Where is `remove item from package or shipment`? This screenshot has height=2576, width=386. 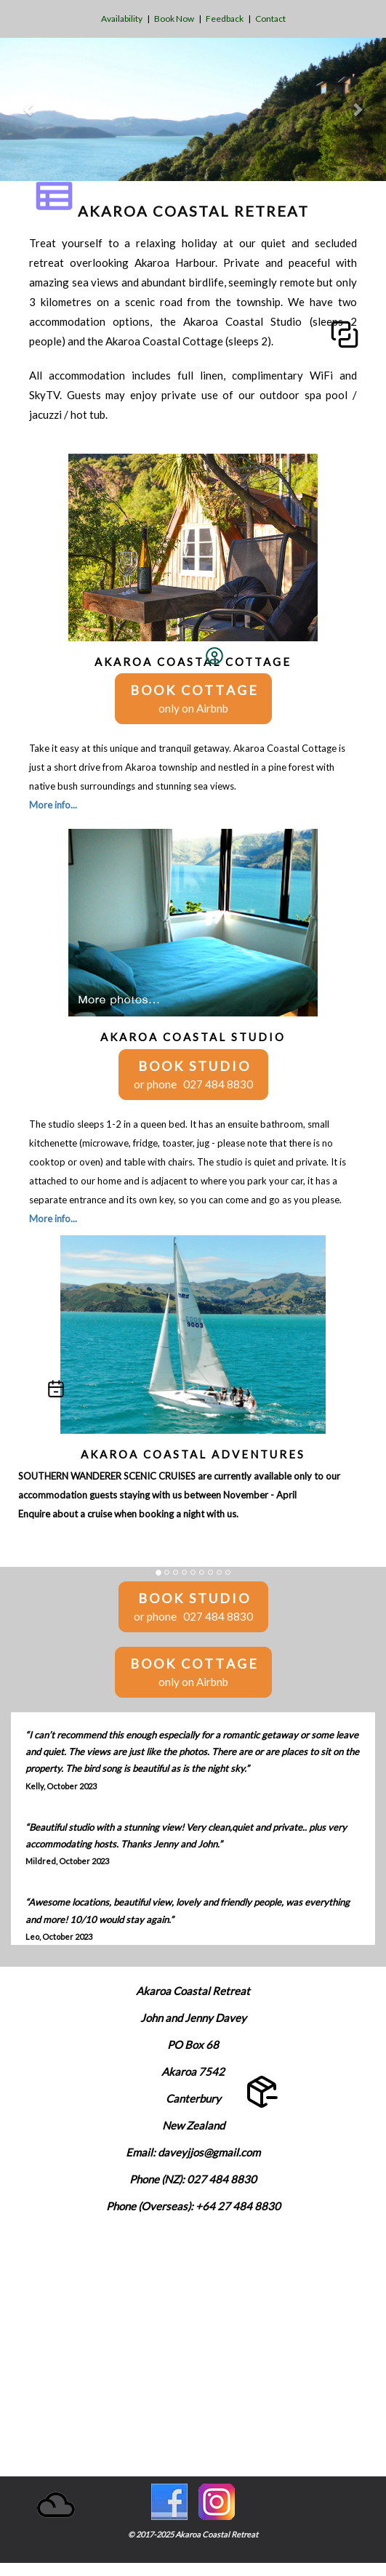
remove item from package or shipment is located at coordinates (262, 2092).